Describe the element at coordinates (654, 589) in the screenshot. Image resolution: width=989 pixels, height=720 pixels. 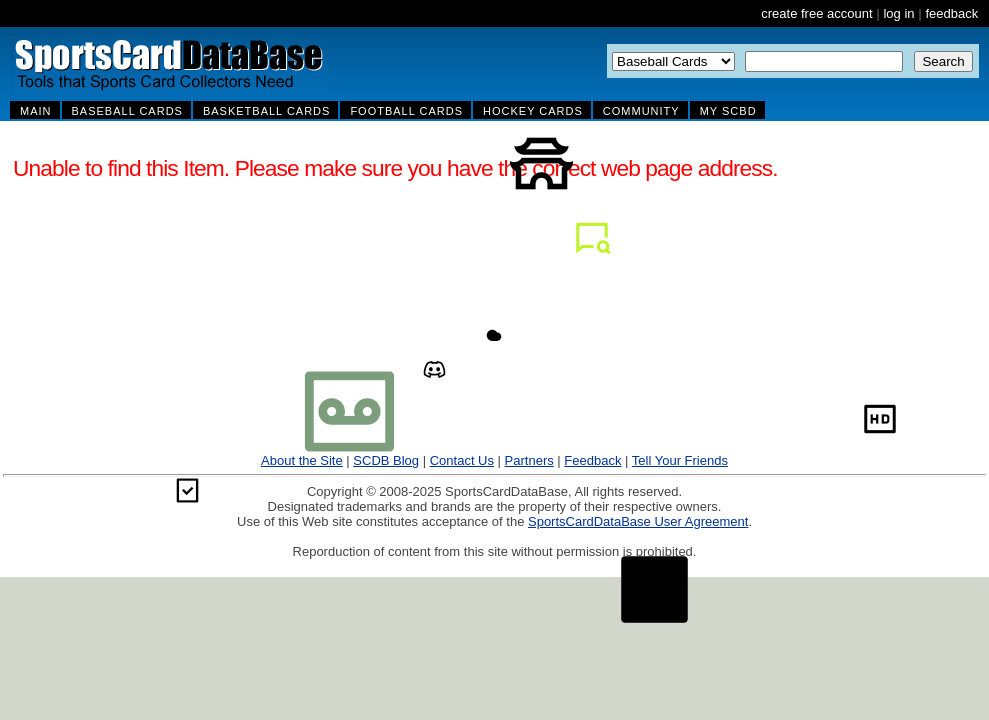
I see `an unchecked or empty checkbox state` at that location.